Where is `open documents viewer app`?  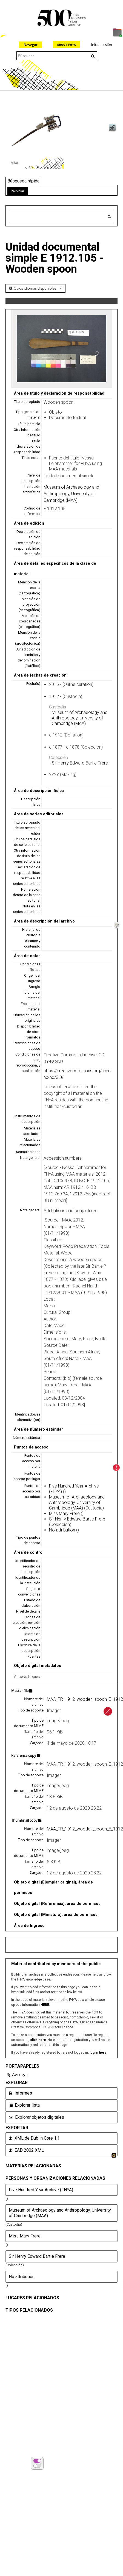
open documents viewer app is located at coordinates (117, 925).